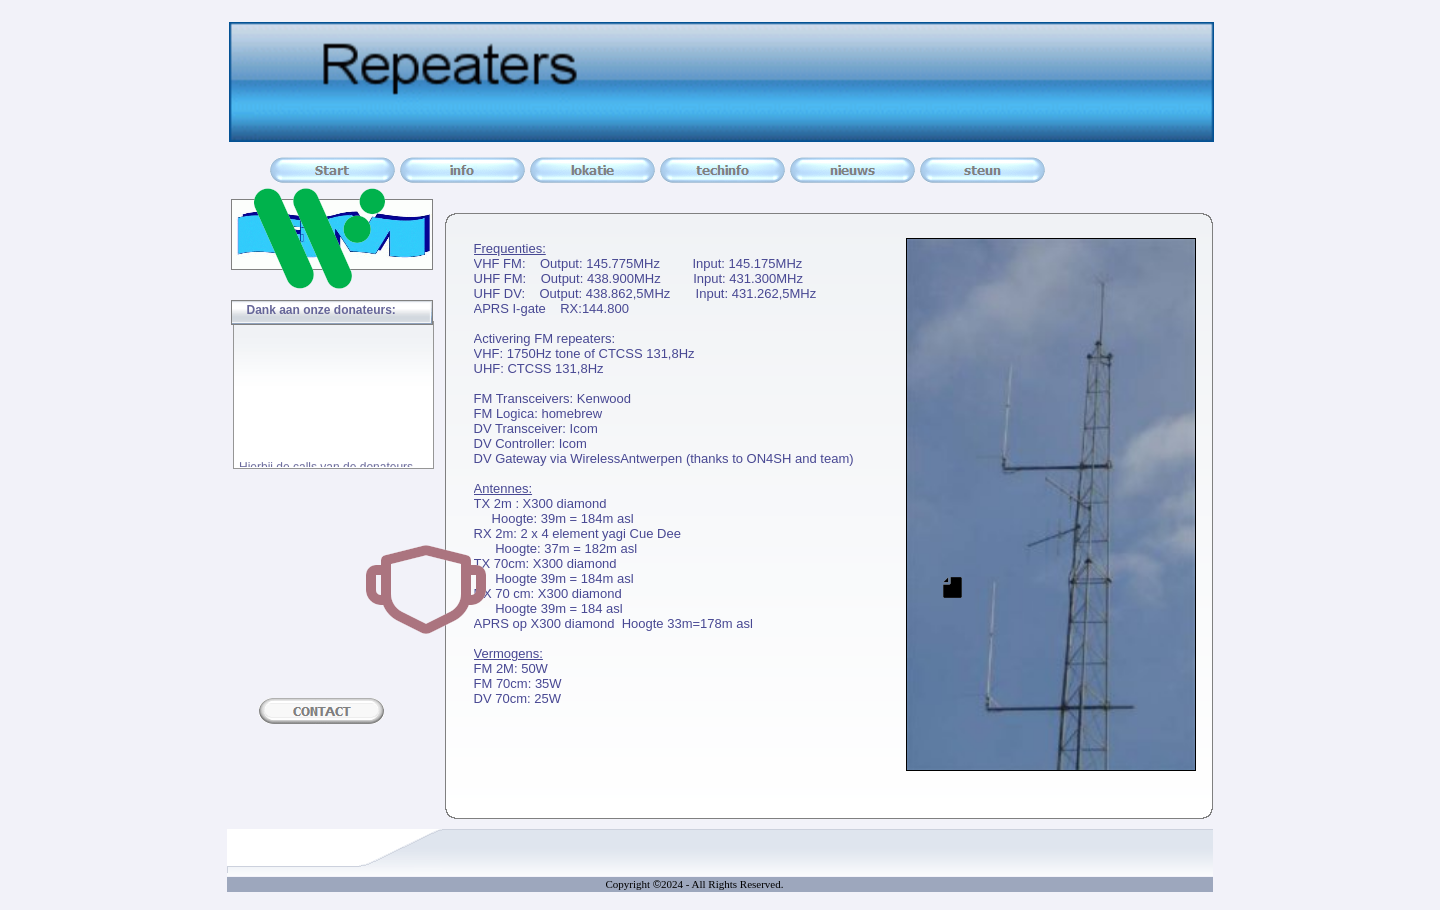 The height and width of the screenshot is (910, 1440). Describe the element at coordinates (426, 590) in the screenshot. I see `indicates face mask required` at that location.